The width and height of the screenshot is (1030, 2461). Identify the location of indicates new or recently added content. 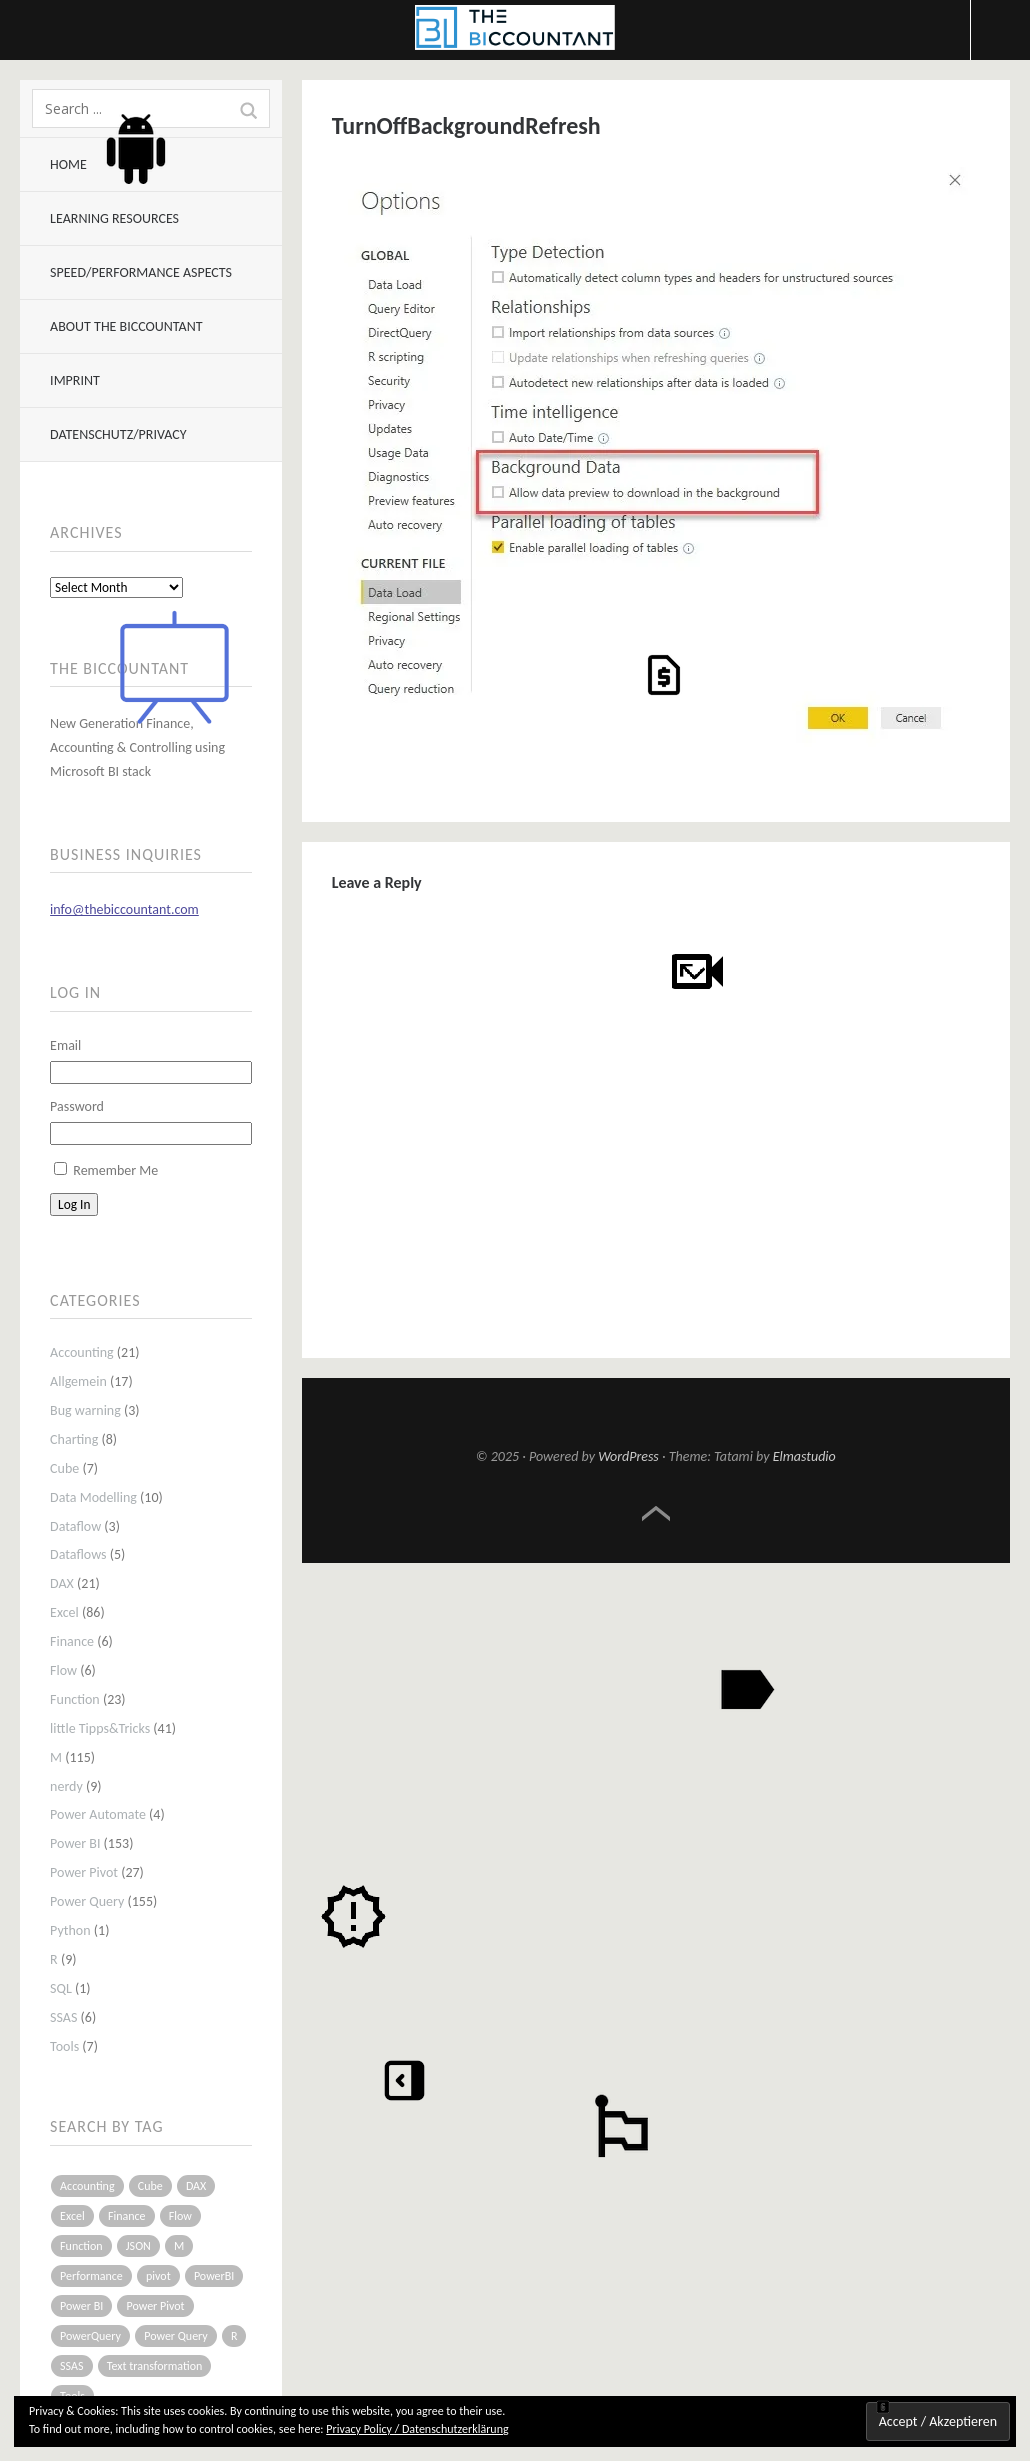
(353, 1916).